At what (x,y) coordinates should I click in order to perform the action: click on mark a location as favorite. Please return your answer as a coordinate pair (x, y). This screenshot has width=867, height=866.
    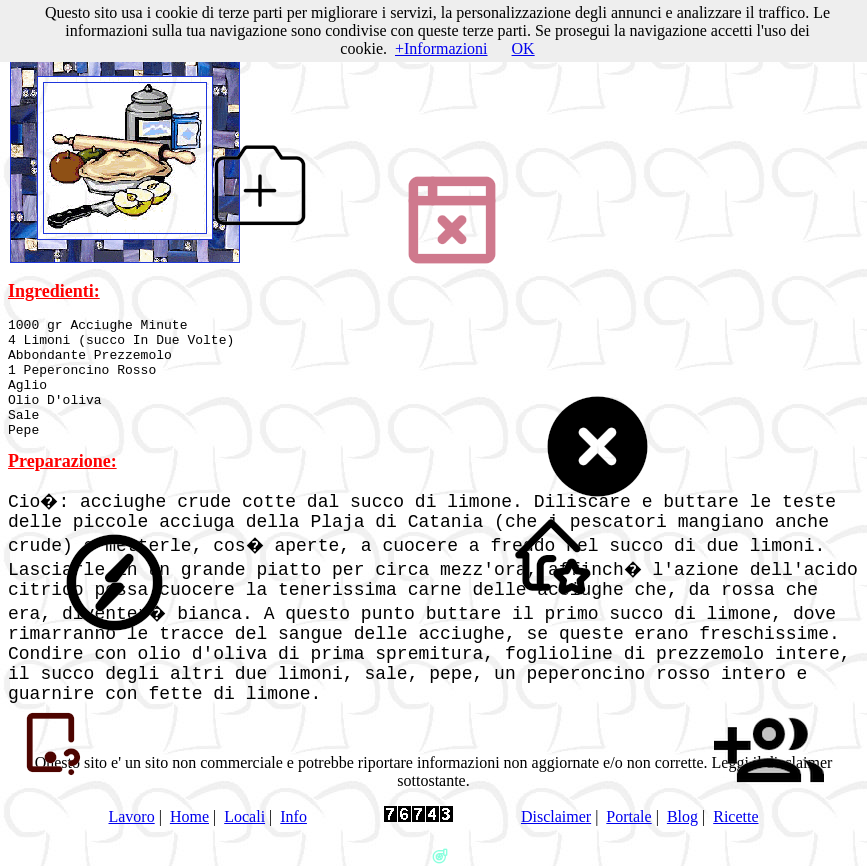
    Looking at the image, I should click on (551, 555).